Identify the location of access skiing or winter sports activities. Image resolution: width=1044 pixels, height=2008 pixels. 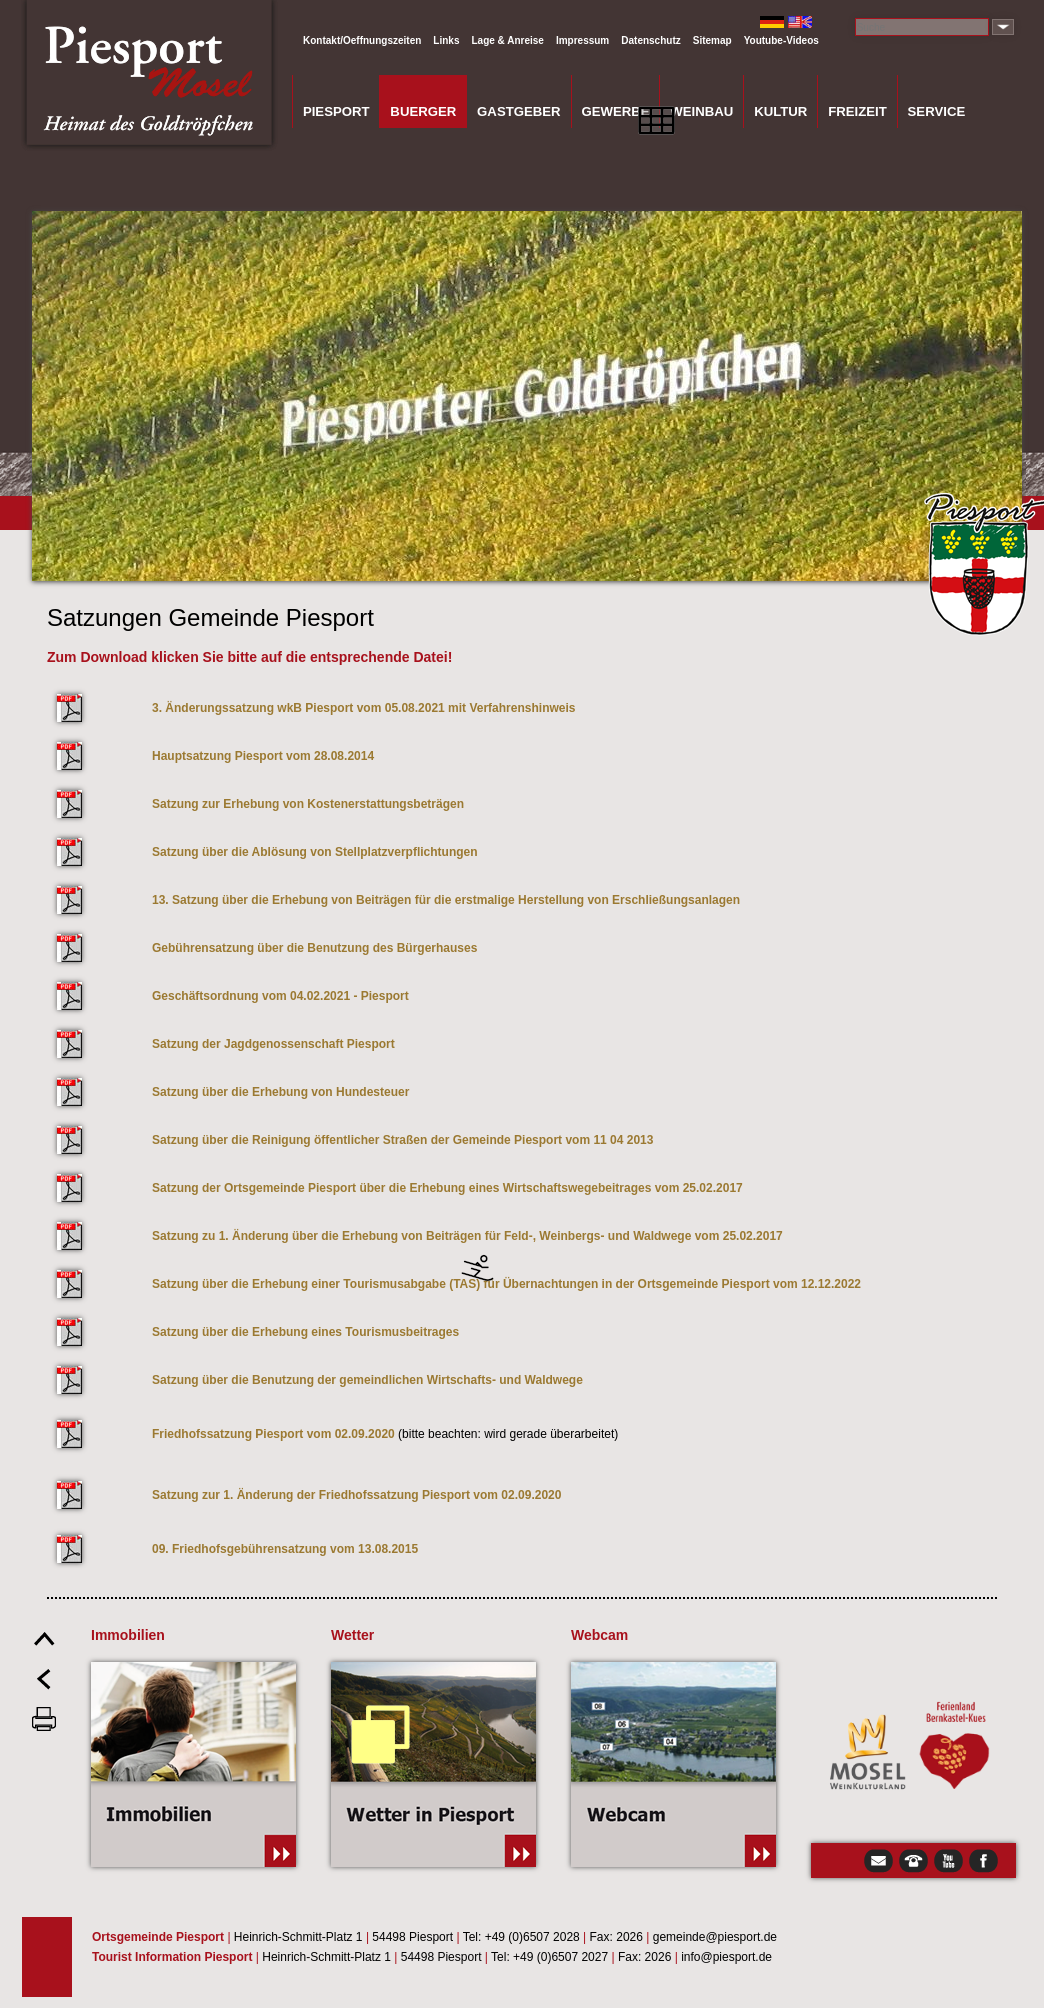
(477, 1268).